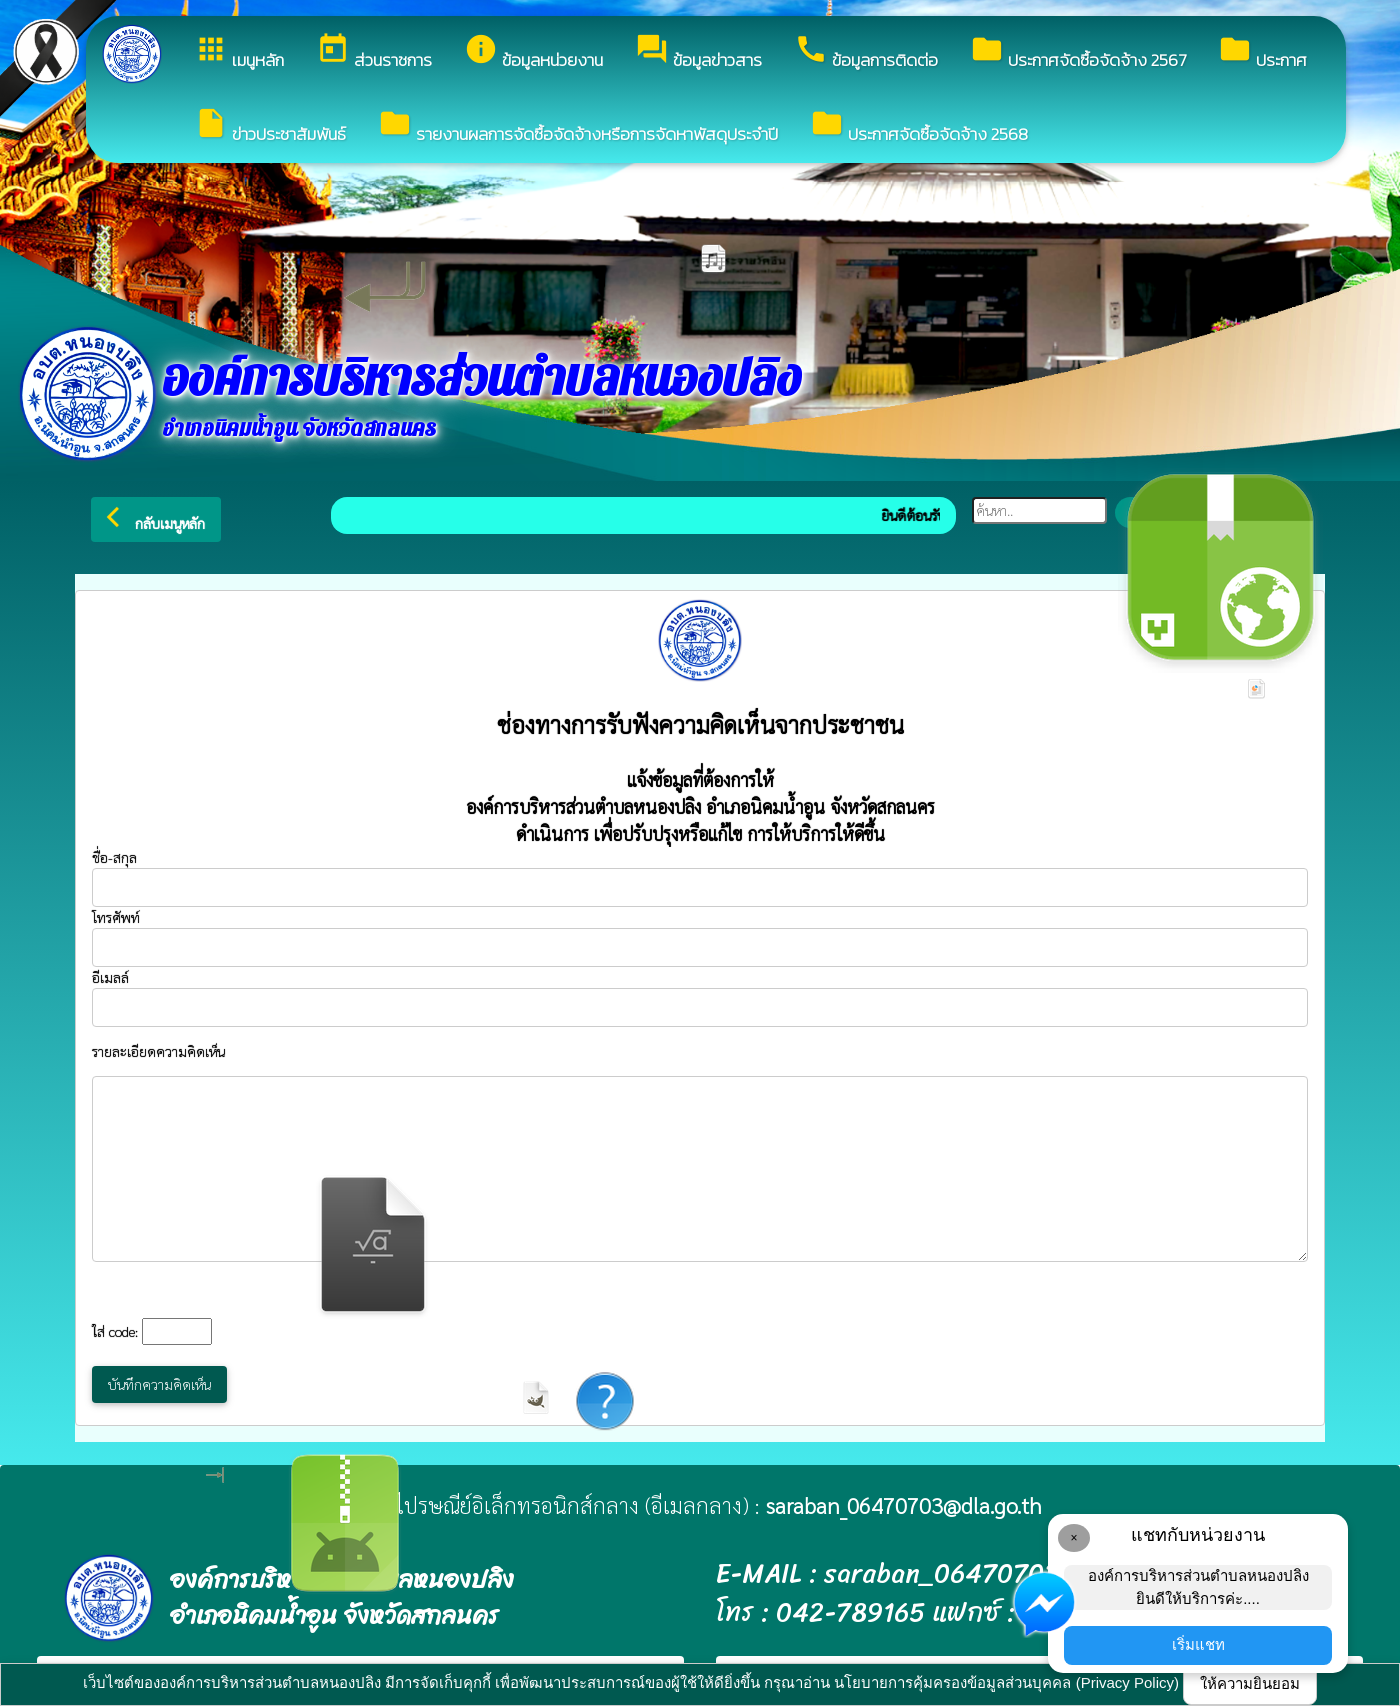  Describe the element at coordinates (713, 258) in the screenshot. I see `an eMelody ringtone file` at that location.